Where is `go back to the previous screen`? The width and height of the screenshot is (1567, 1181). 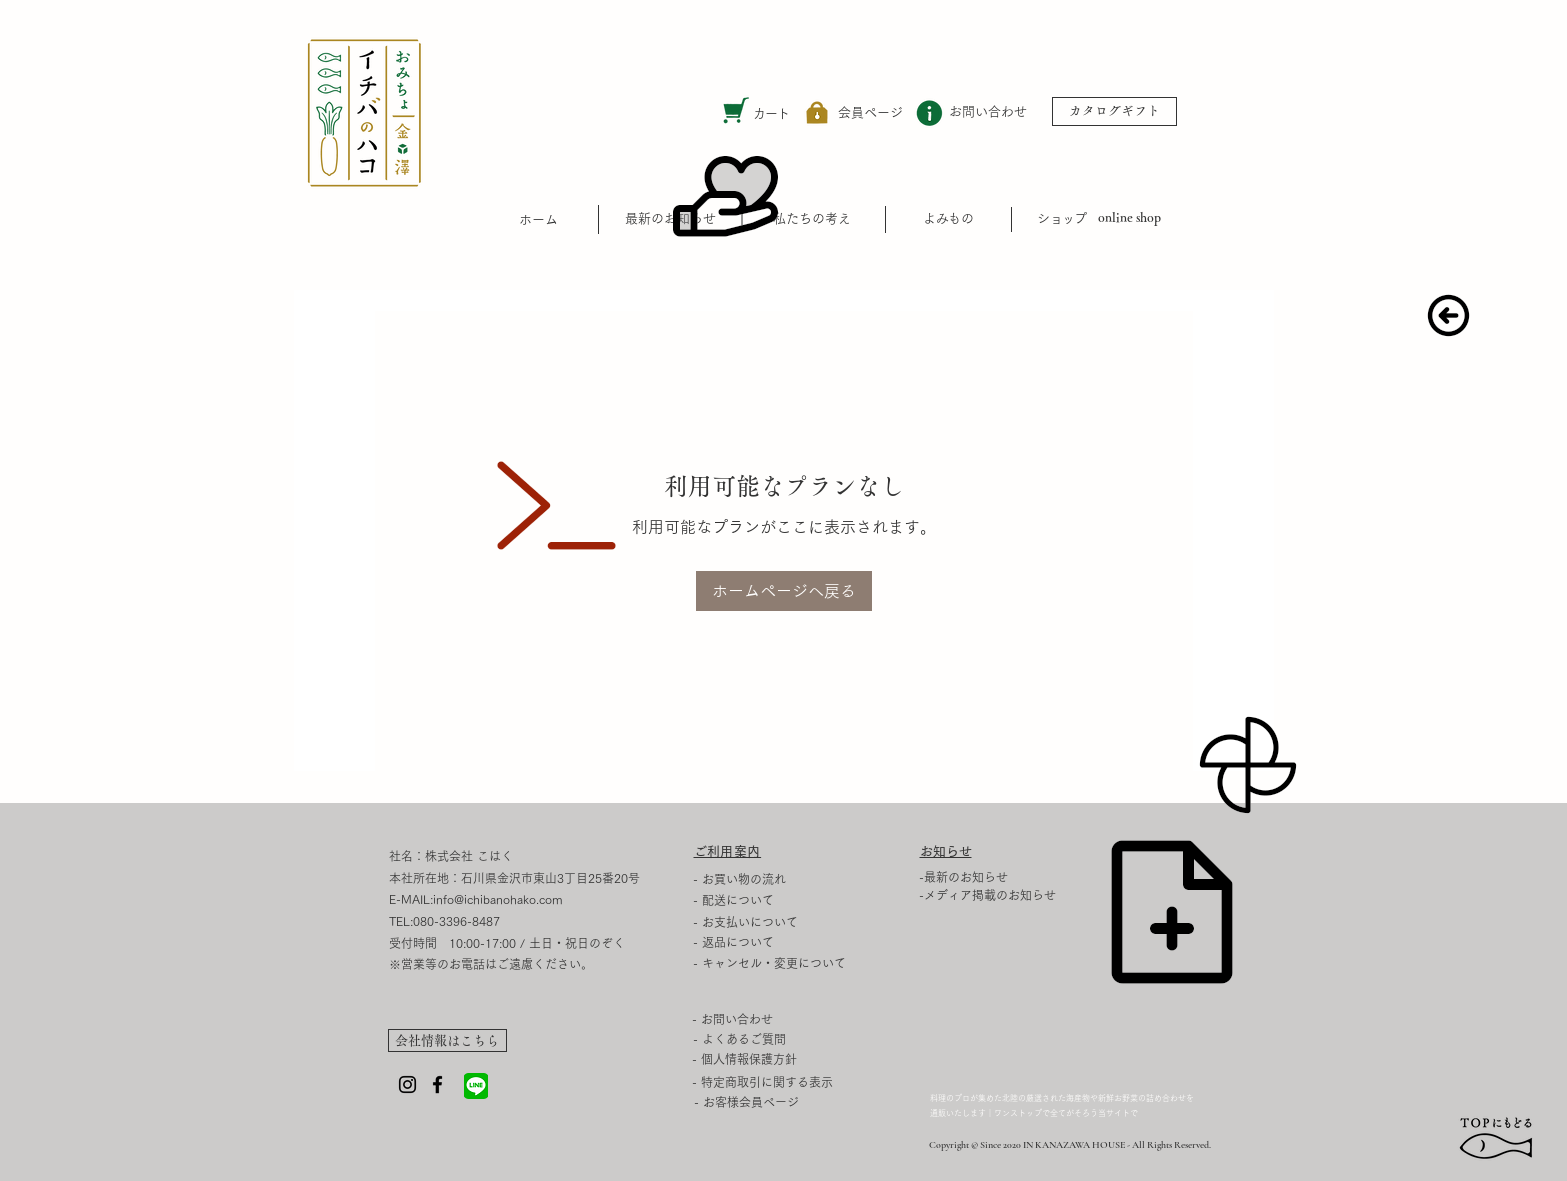
go back to the previous screen is located at coordinates (1448, 315).